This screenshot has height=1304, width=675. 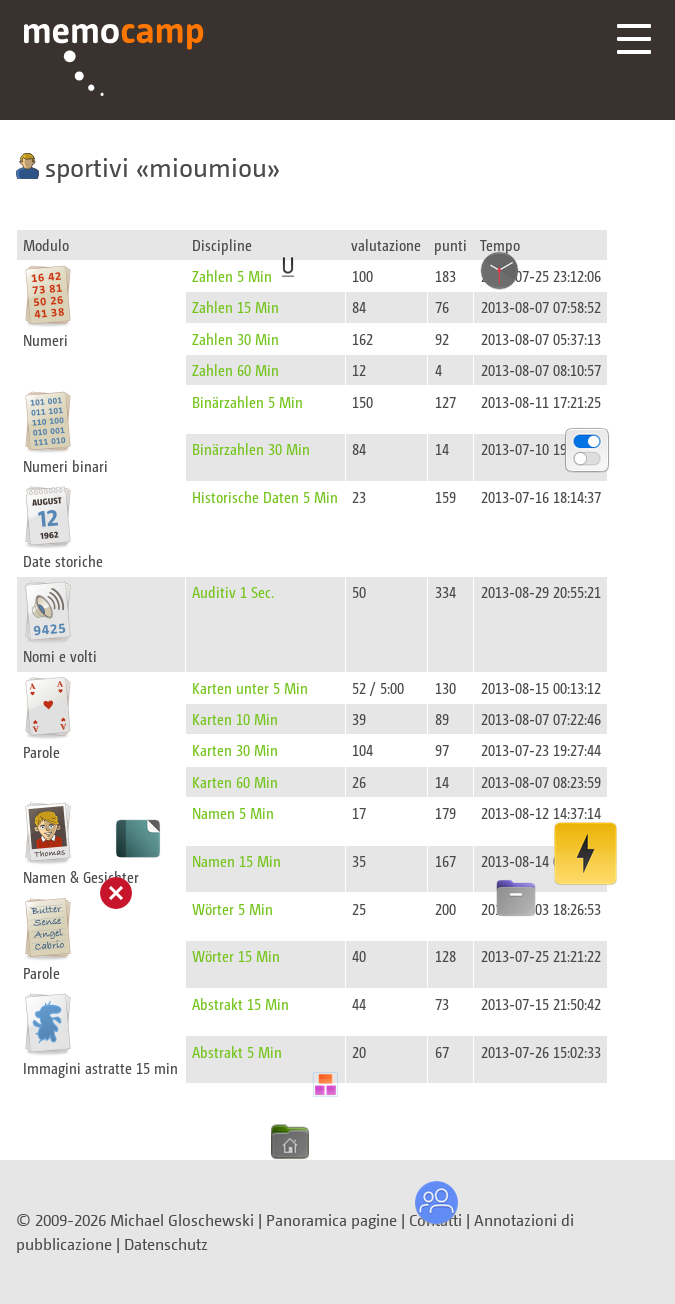 What do you see at coordinates (325, 1084) in the screenshot?
I see `select all items in the current view` at bounding box center [325, 1084].